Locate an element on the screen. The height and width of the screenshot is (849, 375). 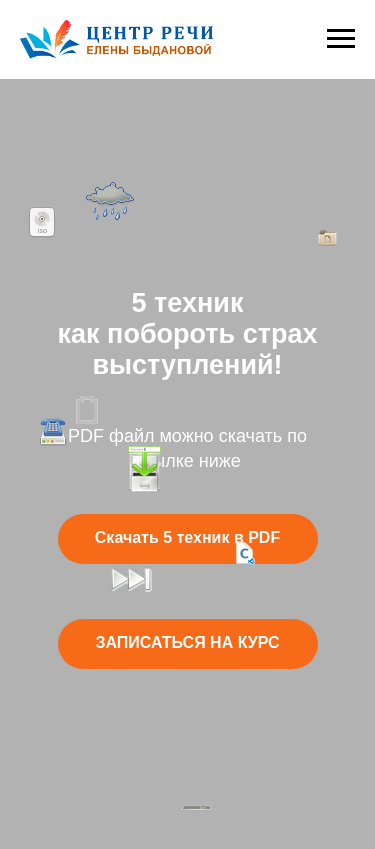
open a C programming file in Visual Studio Code is located at coordinates (244, 553).